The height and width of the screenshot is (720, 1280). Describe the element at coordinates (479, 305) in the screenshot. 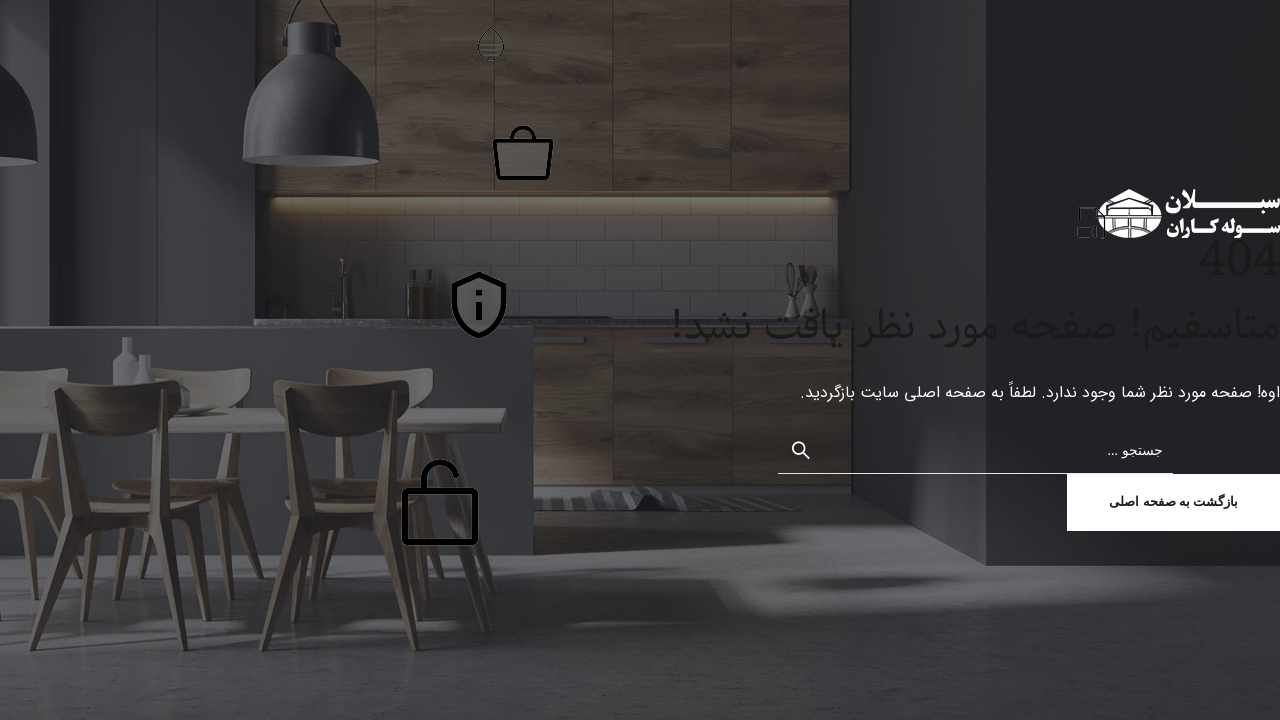

I see `view privacy policy or information` at that location.